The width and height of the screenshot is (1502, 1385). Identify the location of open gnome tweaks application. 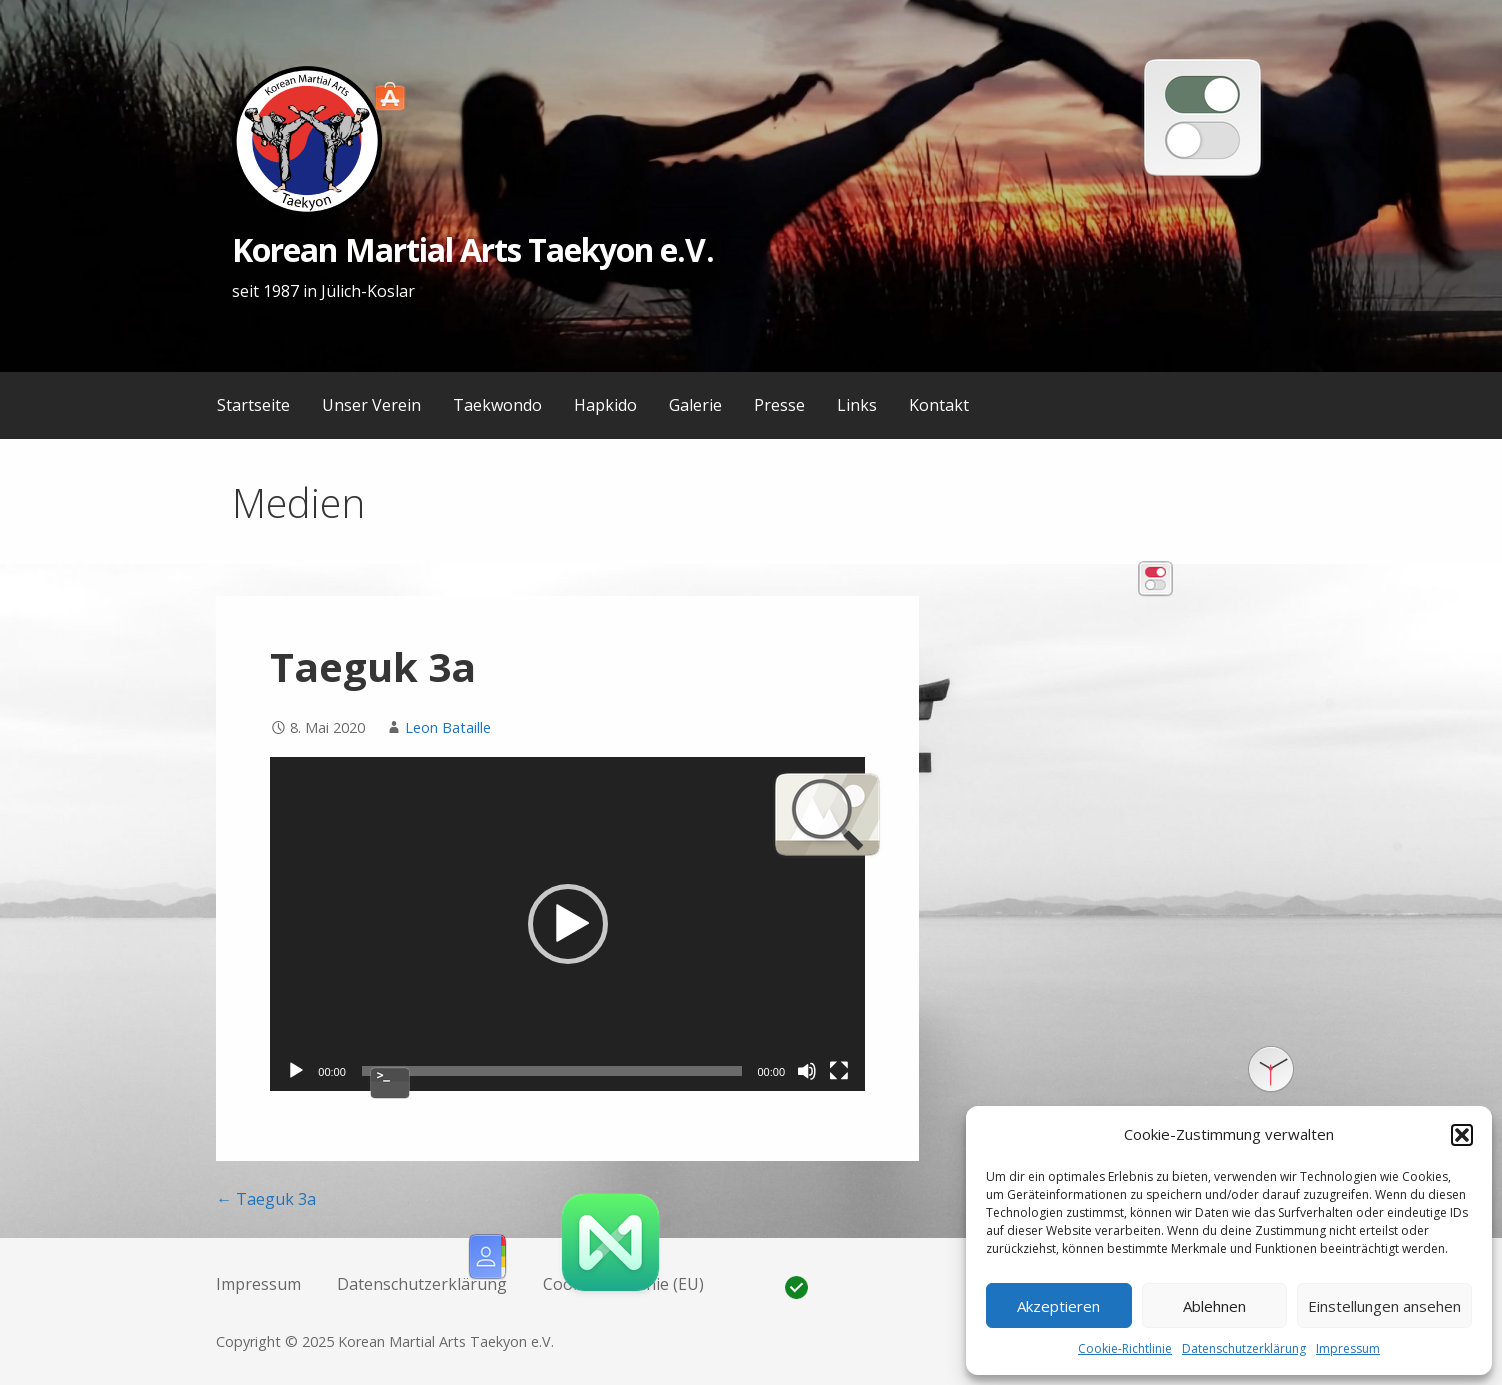
(1202, 117).